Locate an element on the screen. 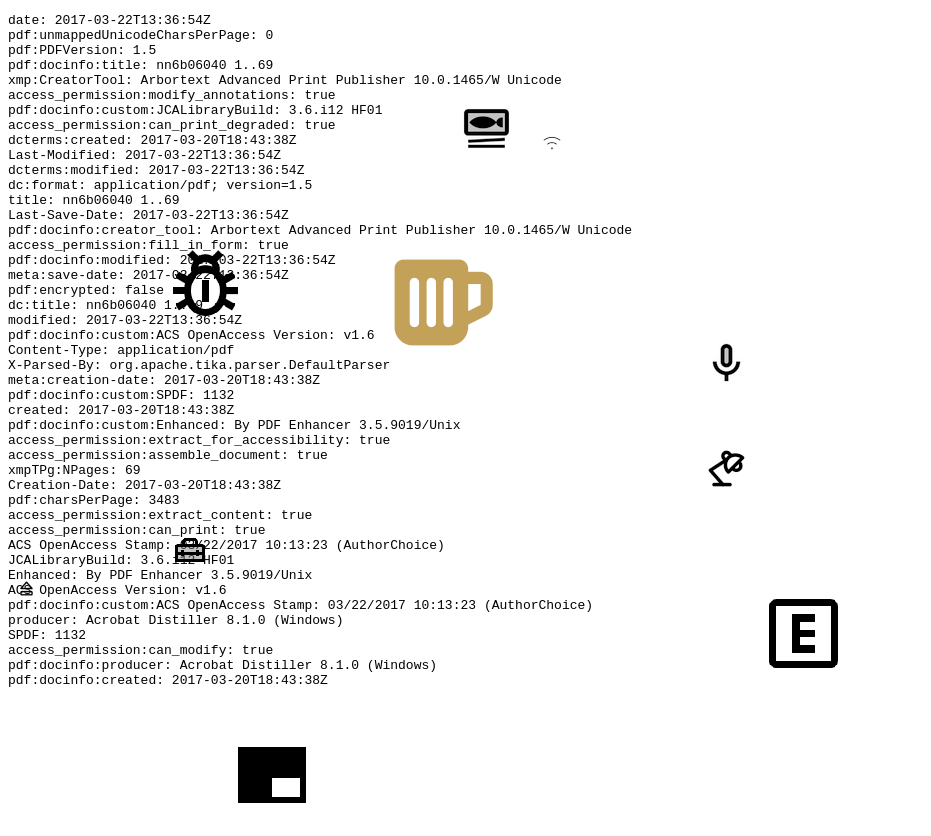 This screenshot has height=836, width=931. tap to start voice input is located at coordinates (726, 363).